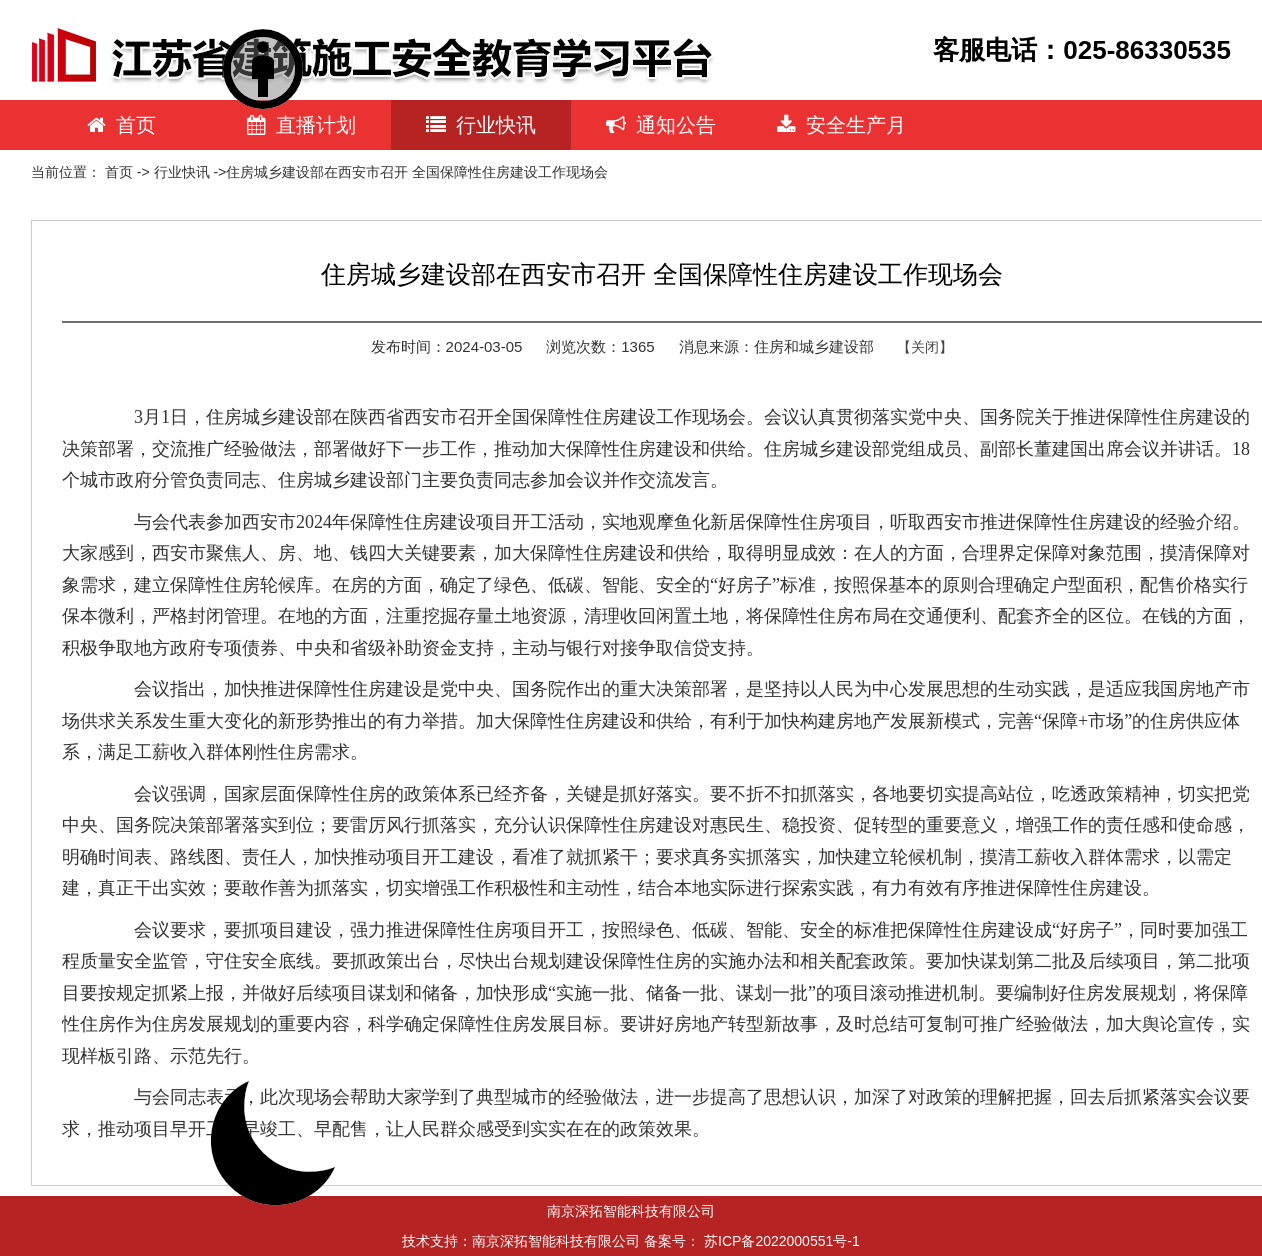 The width and height of the screenshot is (1262, 1256). What do you see at coordinates (273, 1143) in the screenshot?
I see `toggle dark mode` at bounding box center [273, 1143].